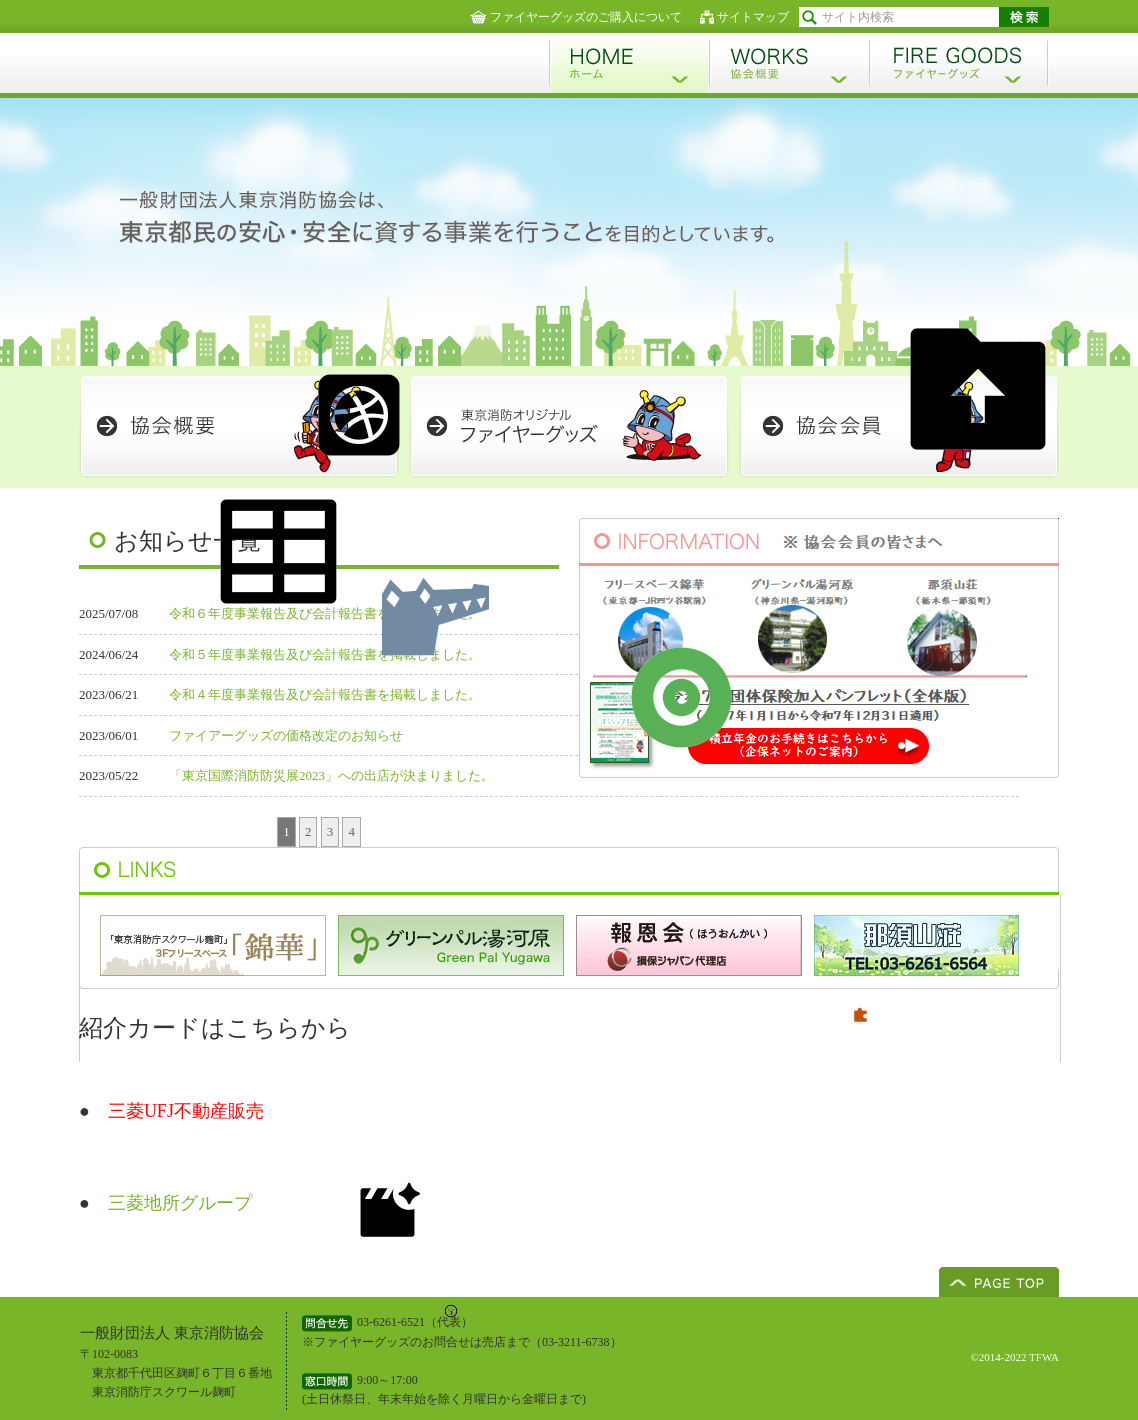  What do you see at coordinates (681, 697) in the screenshot?
I see `play or access music library` at bounding box center [681, 697].